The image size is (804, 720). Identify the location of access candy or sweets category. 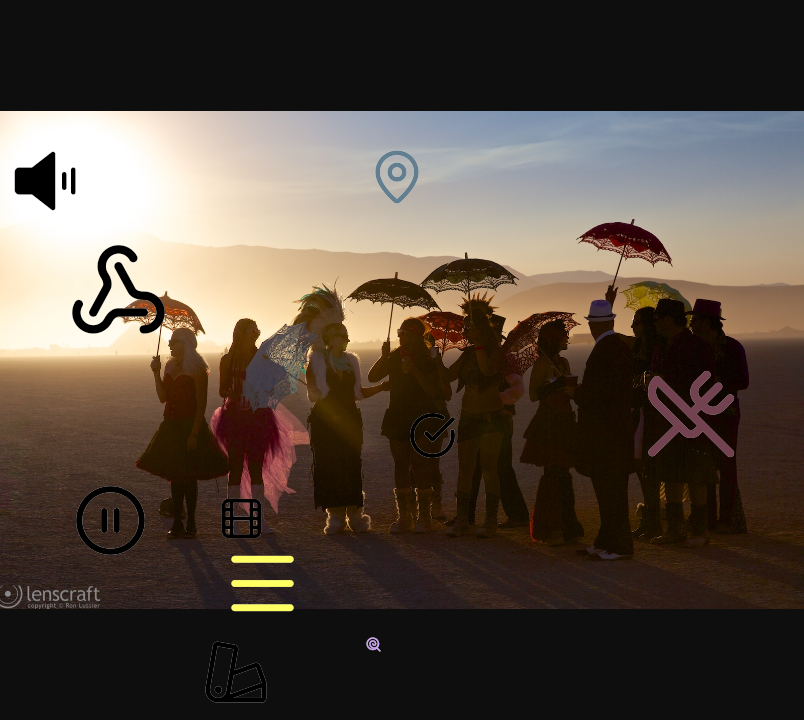
(373, 644).